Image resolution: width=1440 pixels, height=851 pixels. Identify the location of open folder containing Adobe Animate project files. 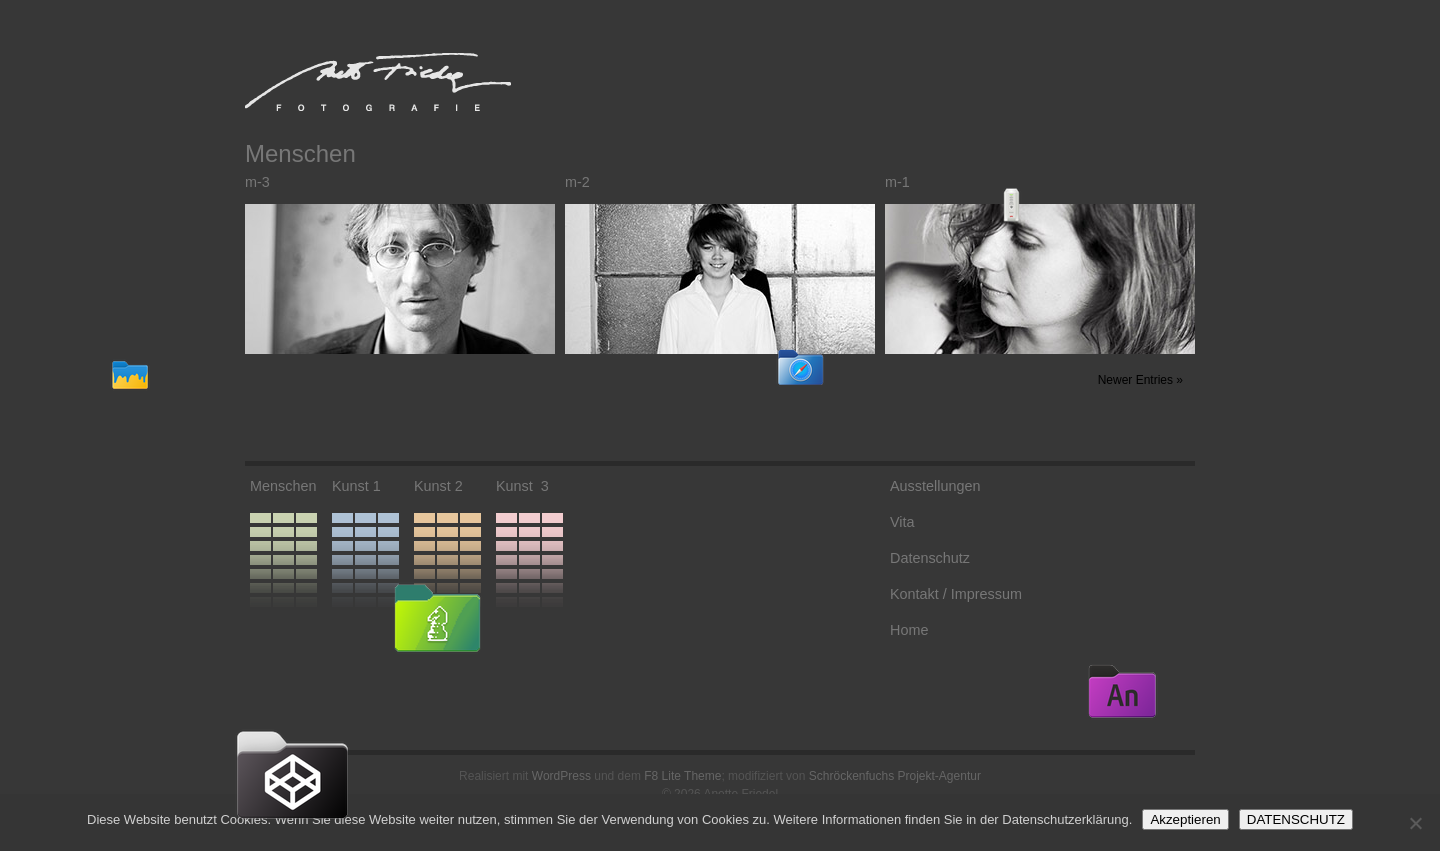
(1122, 693).